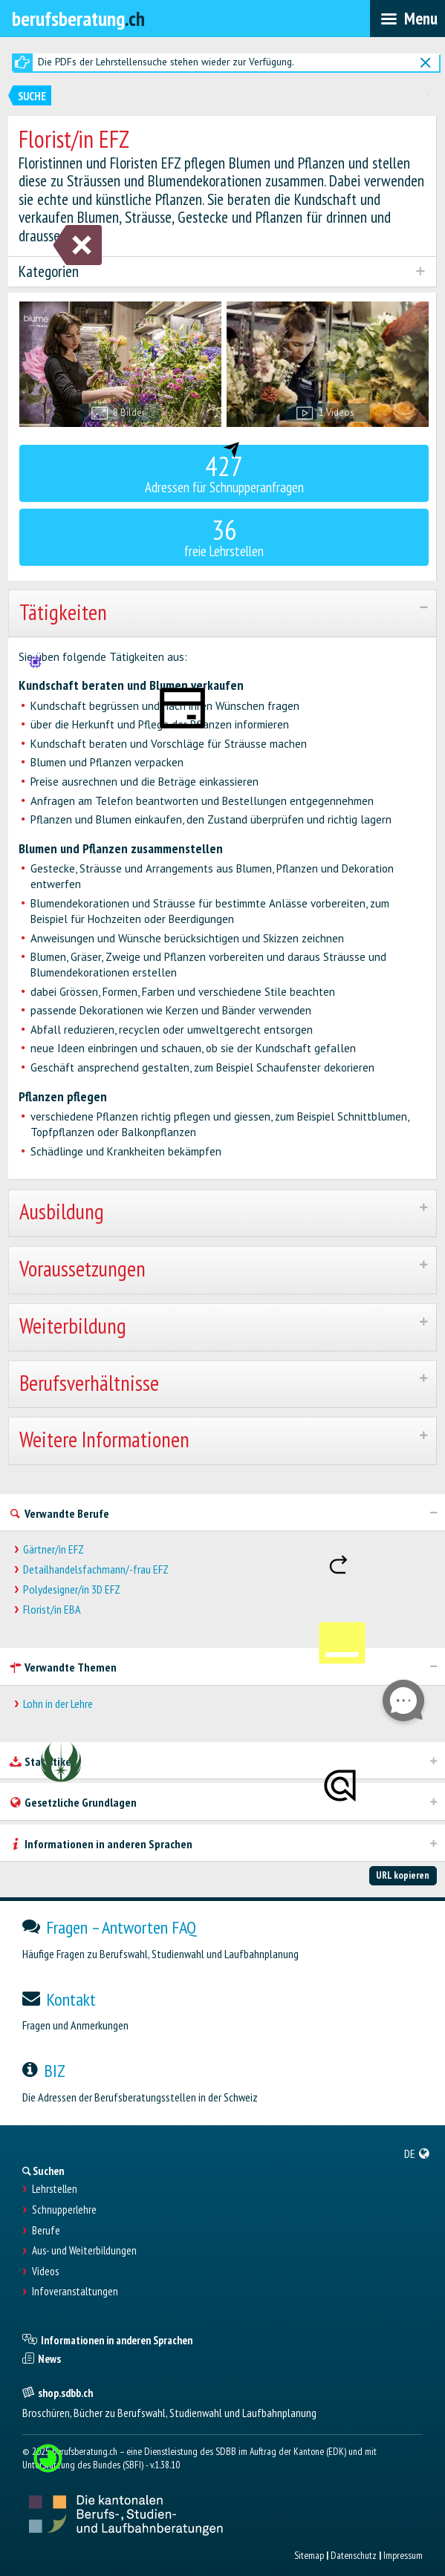  Describe the element at coordinates (182, 708) in the screenshot. I see `manage payment methods` at that location.